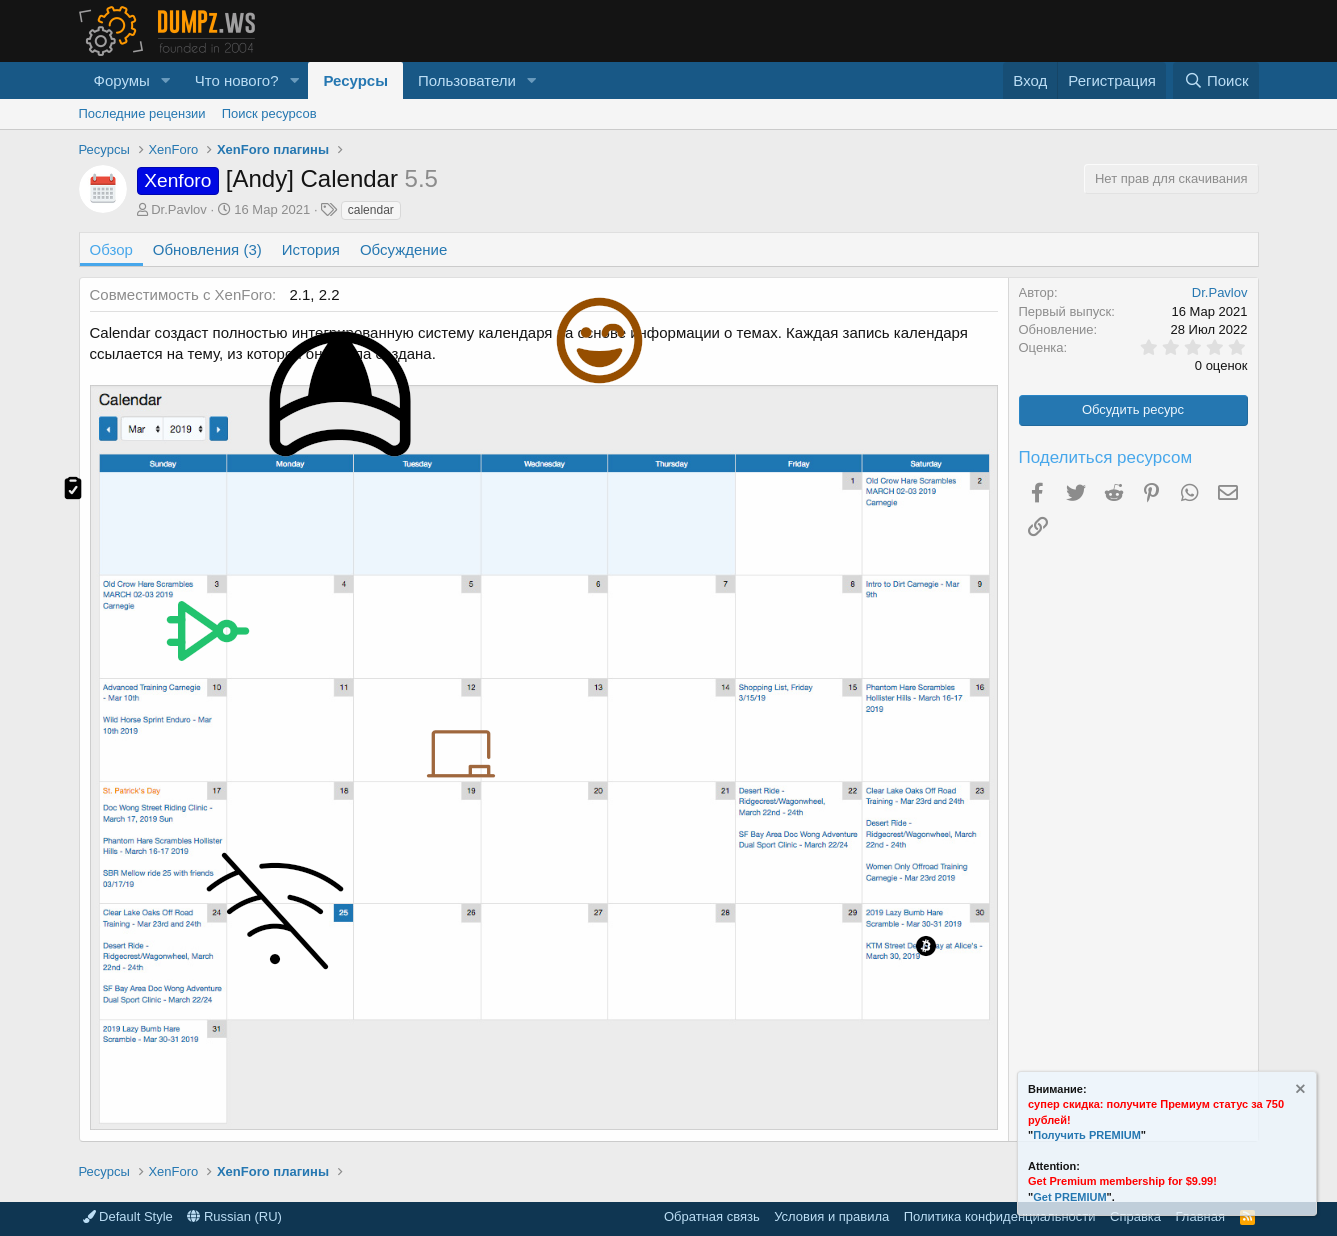  I want to click on represents a logic NOT gate in circuit design, so click(208, 631).